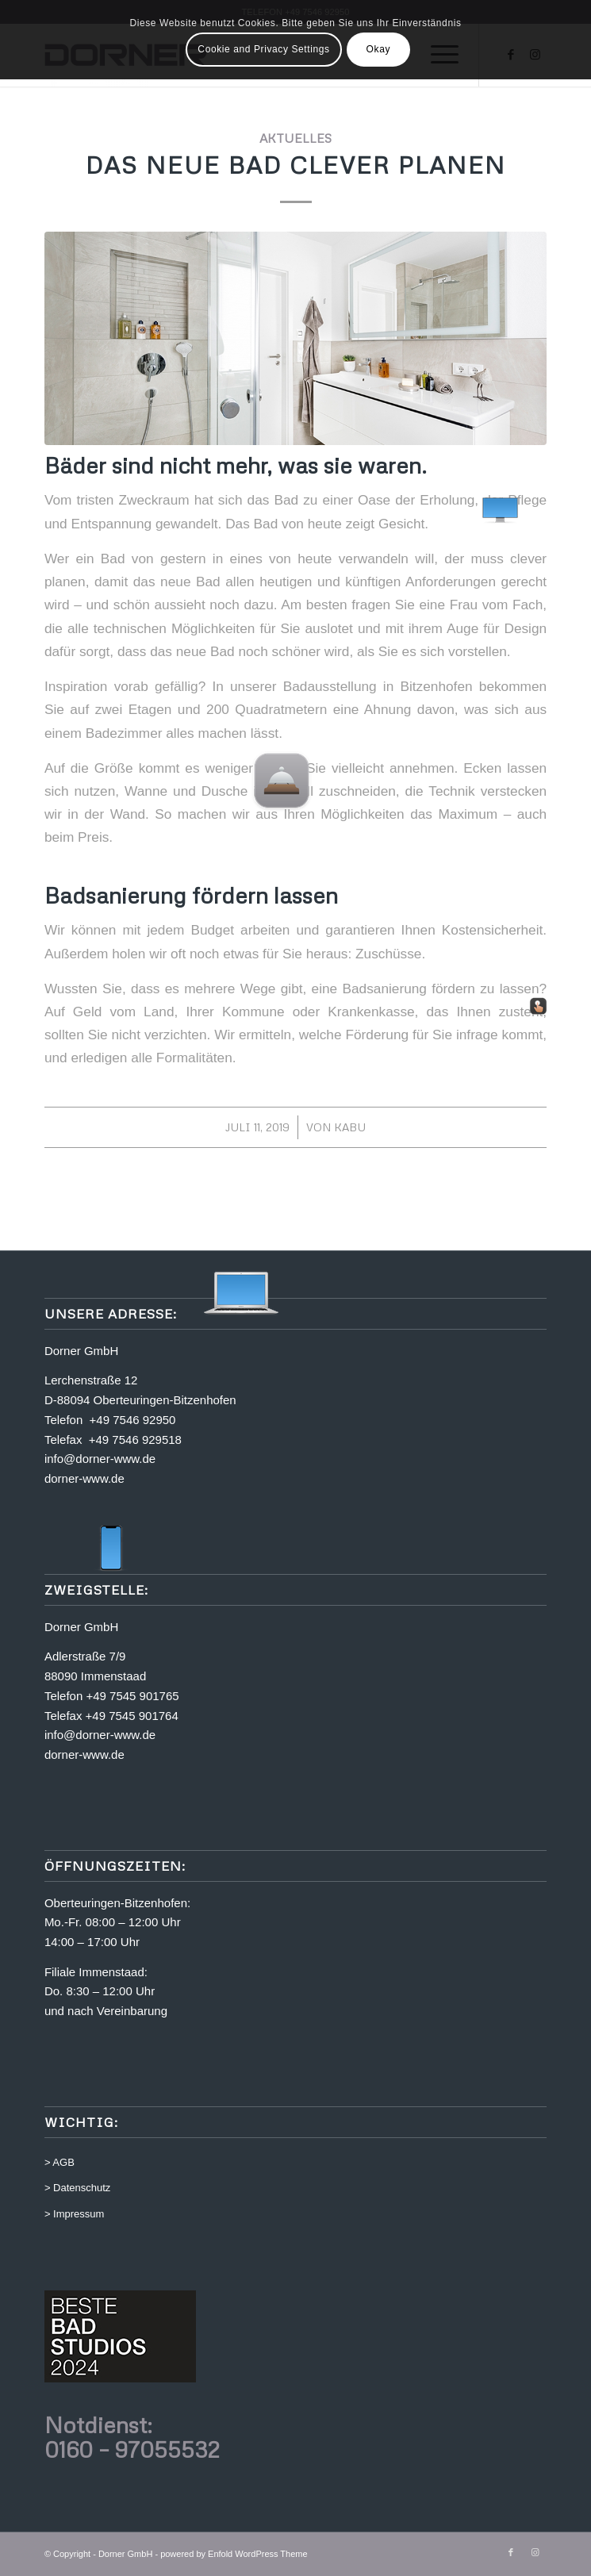 The height and width of the screenshot is (2576, 591). Describe the element at coordinates (500, 506) in the screenshot. I see `apple pro display xdr monitor` at that location.